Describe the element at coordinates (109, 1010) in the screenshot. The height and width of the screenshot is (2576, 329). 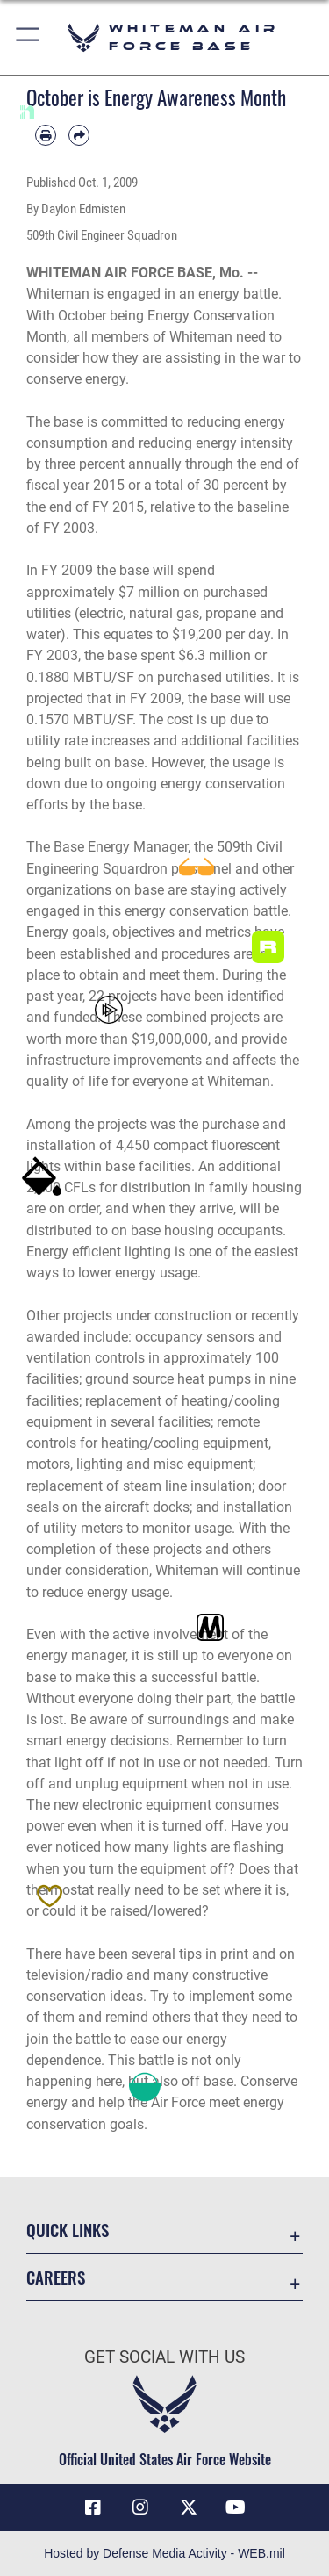
I see `open Pluralsight learning platform` at that location.